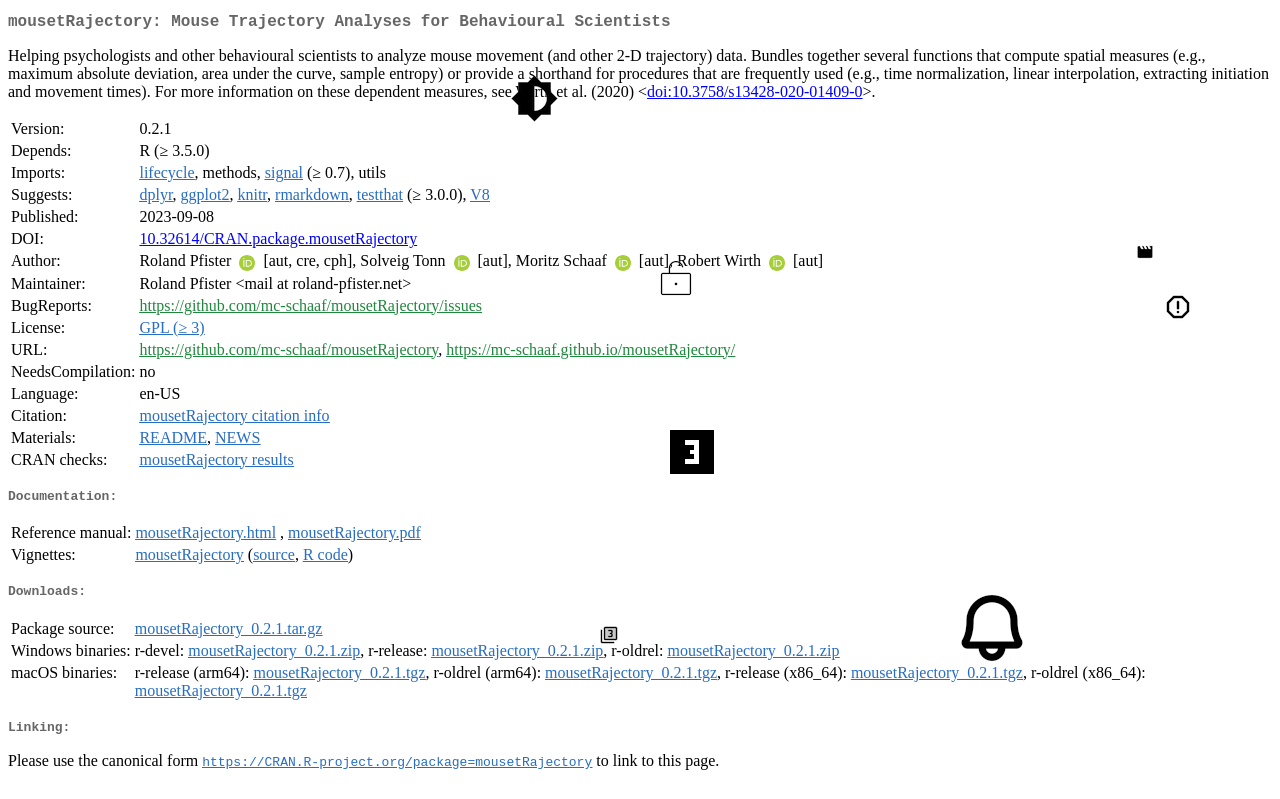 The image size is (1280, 799). What do you see at coordinates (992, 628) in the screenshot?
I see `view notifications` at bounding box center [992, 628].